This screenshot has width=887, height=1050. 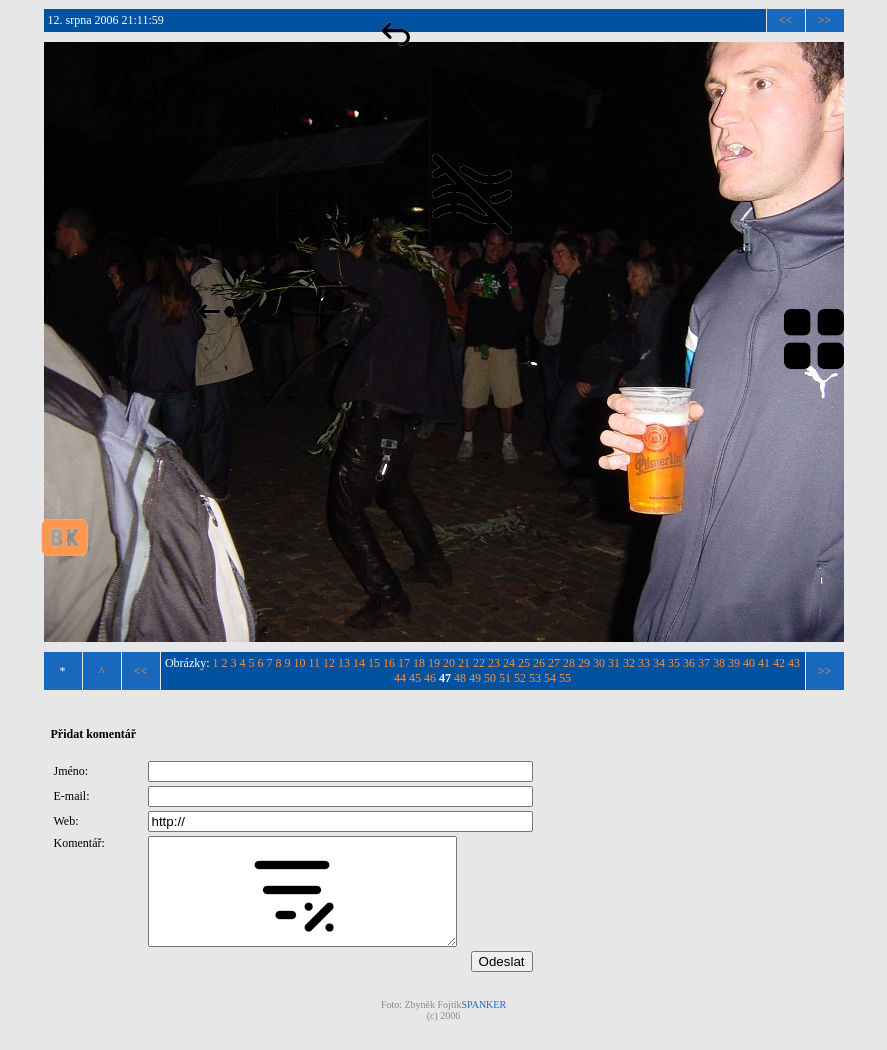 What do you see at coordinates (64, 537) in the screenshot?
I see `indicates 8K video resolution quality` at bounding box center [64, 537].